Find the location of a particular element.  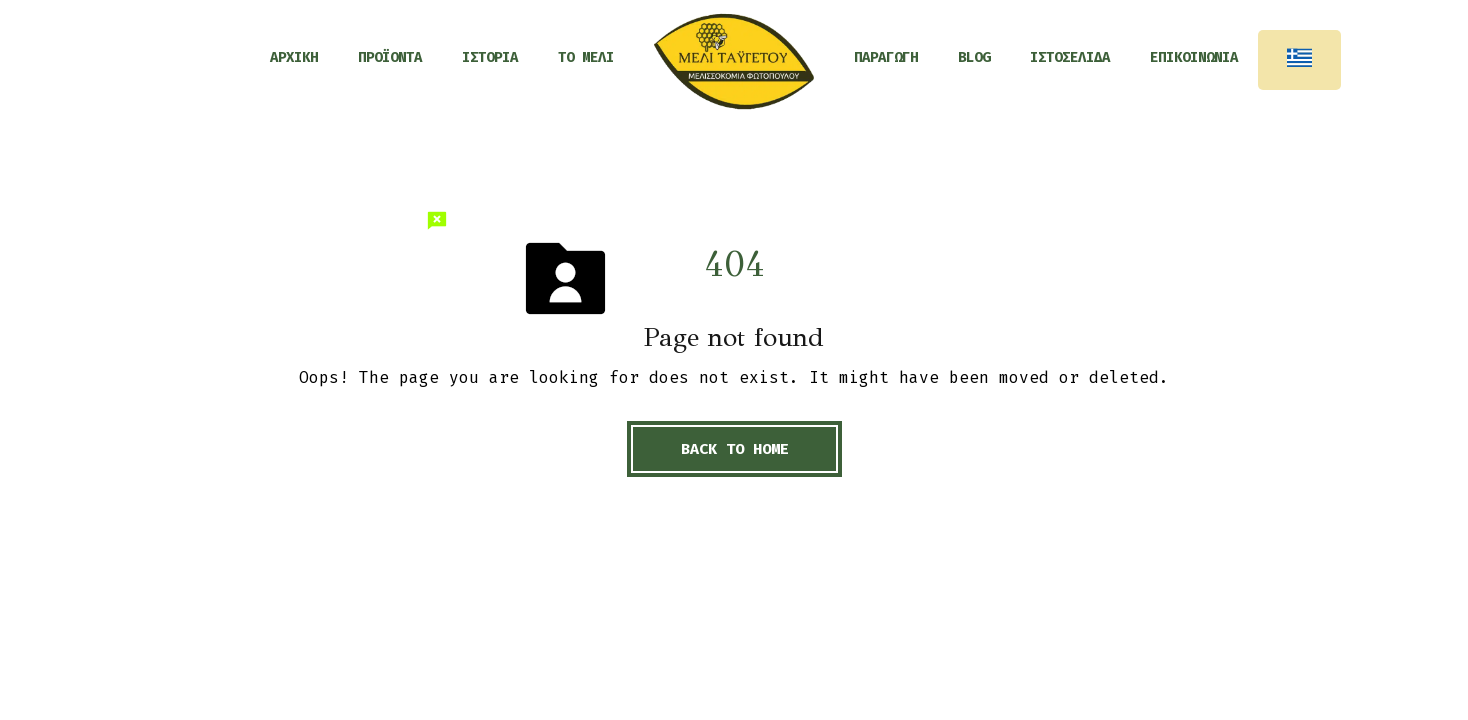

delete a conversation is located at coordinates (437, 220).